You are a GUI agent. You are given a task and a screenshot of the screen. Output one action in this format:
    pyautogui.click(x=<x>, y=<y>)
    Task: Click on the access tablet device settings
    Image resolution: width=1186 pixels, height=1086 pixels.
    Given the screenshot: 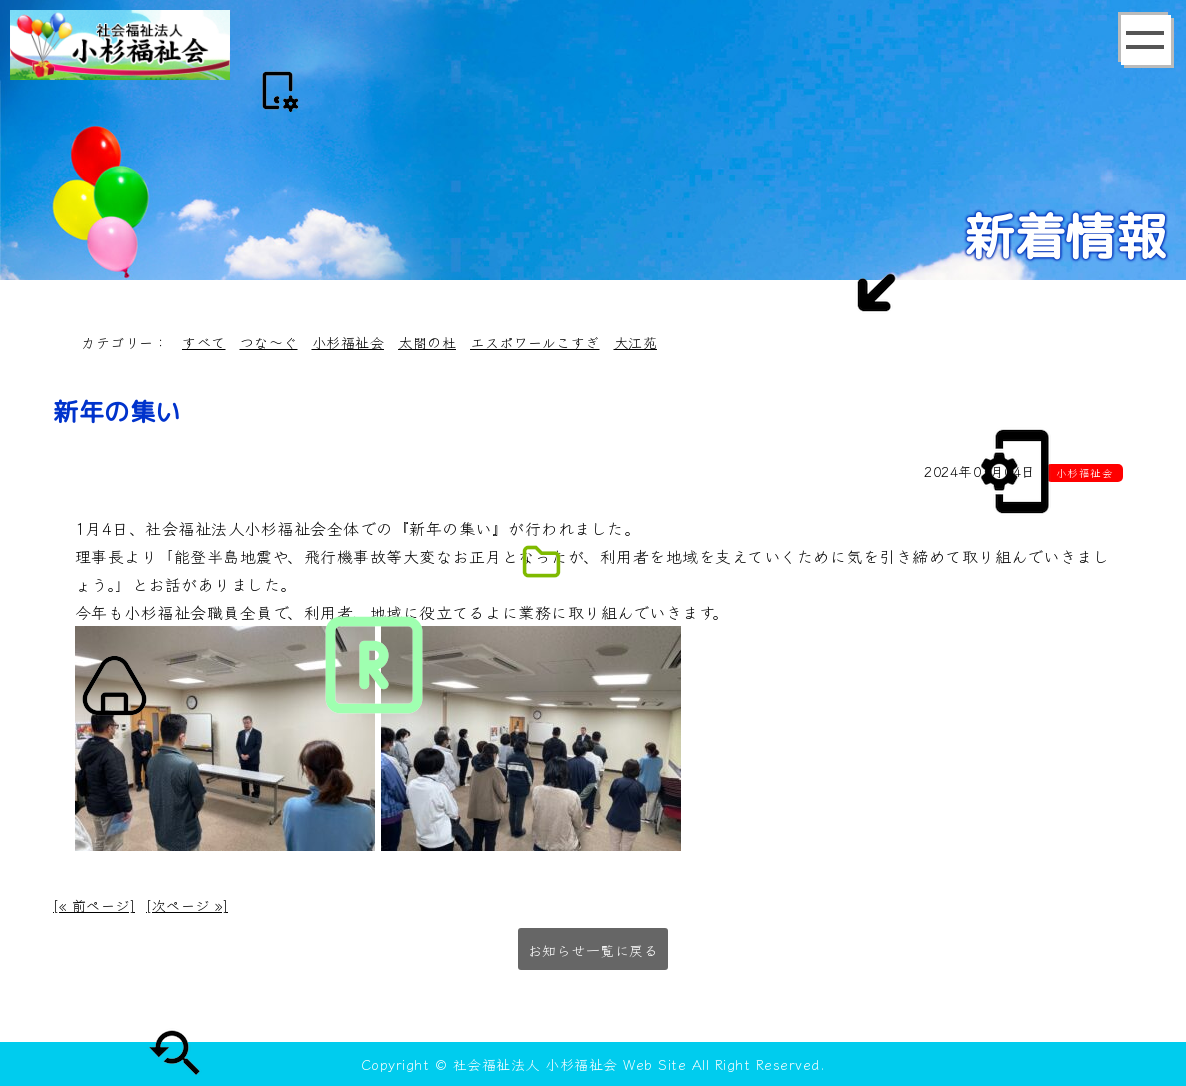 What is the action you would take?
    pyautogui.click(x=277, y=90)
    